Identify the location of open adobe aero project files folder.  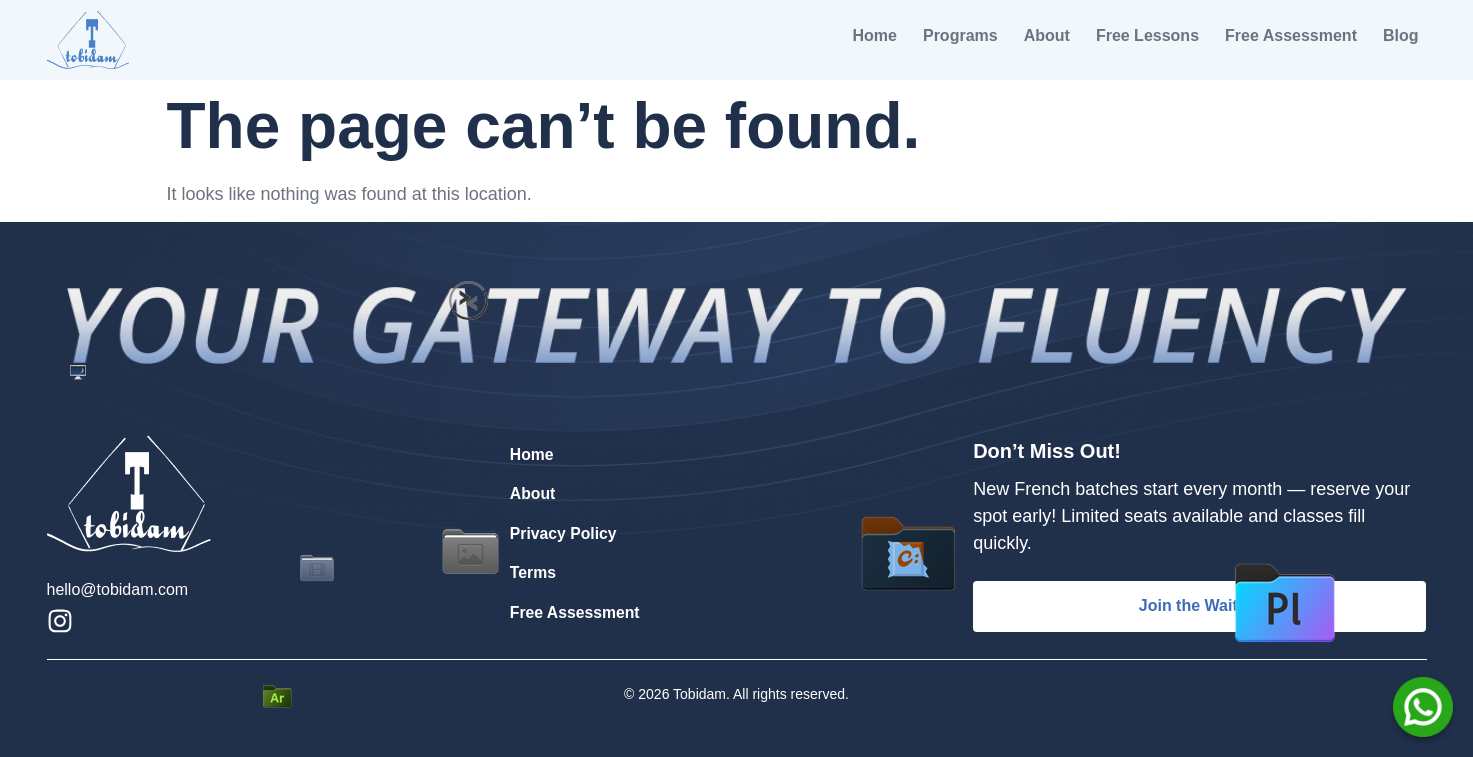
(277, 697).